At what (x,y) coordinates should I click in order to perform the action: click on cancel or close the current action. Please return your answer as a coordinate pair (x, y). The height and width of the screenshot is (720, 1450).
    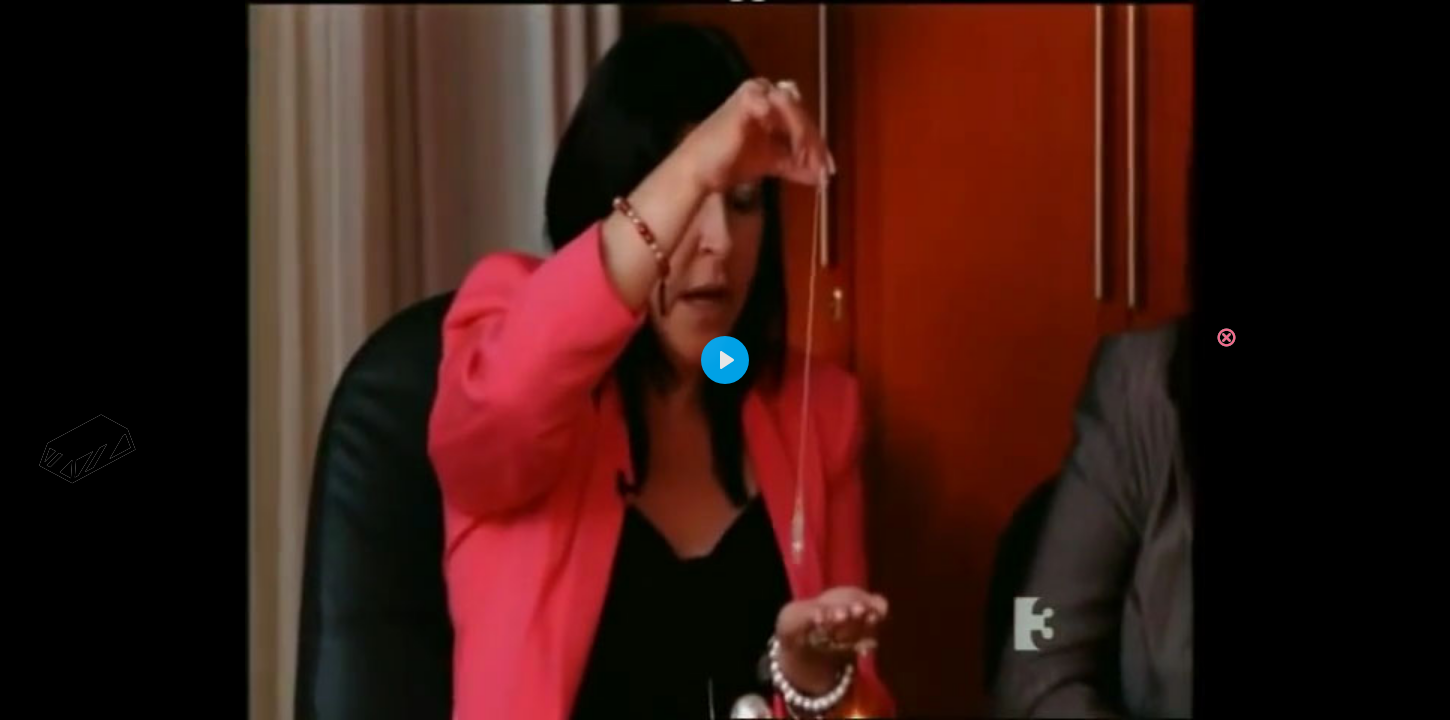
    Looking at the image, I should click on (1226, 337).